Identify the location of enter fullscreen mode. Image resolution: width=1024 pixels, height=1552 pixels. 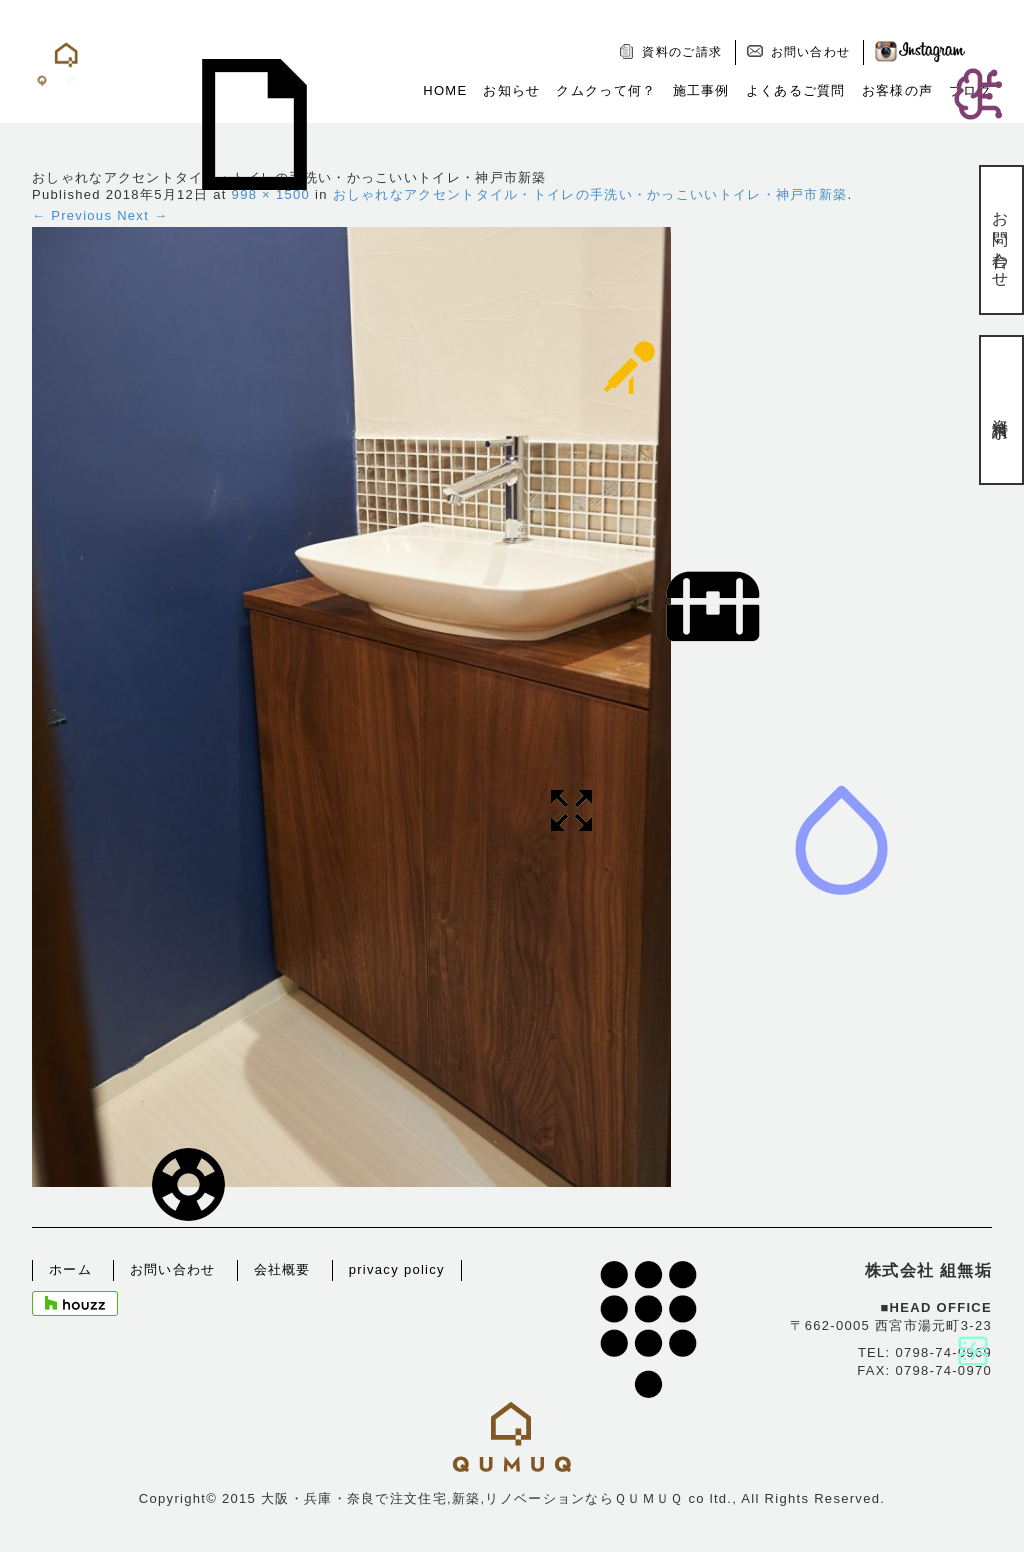
(571, 810).